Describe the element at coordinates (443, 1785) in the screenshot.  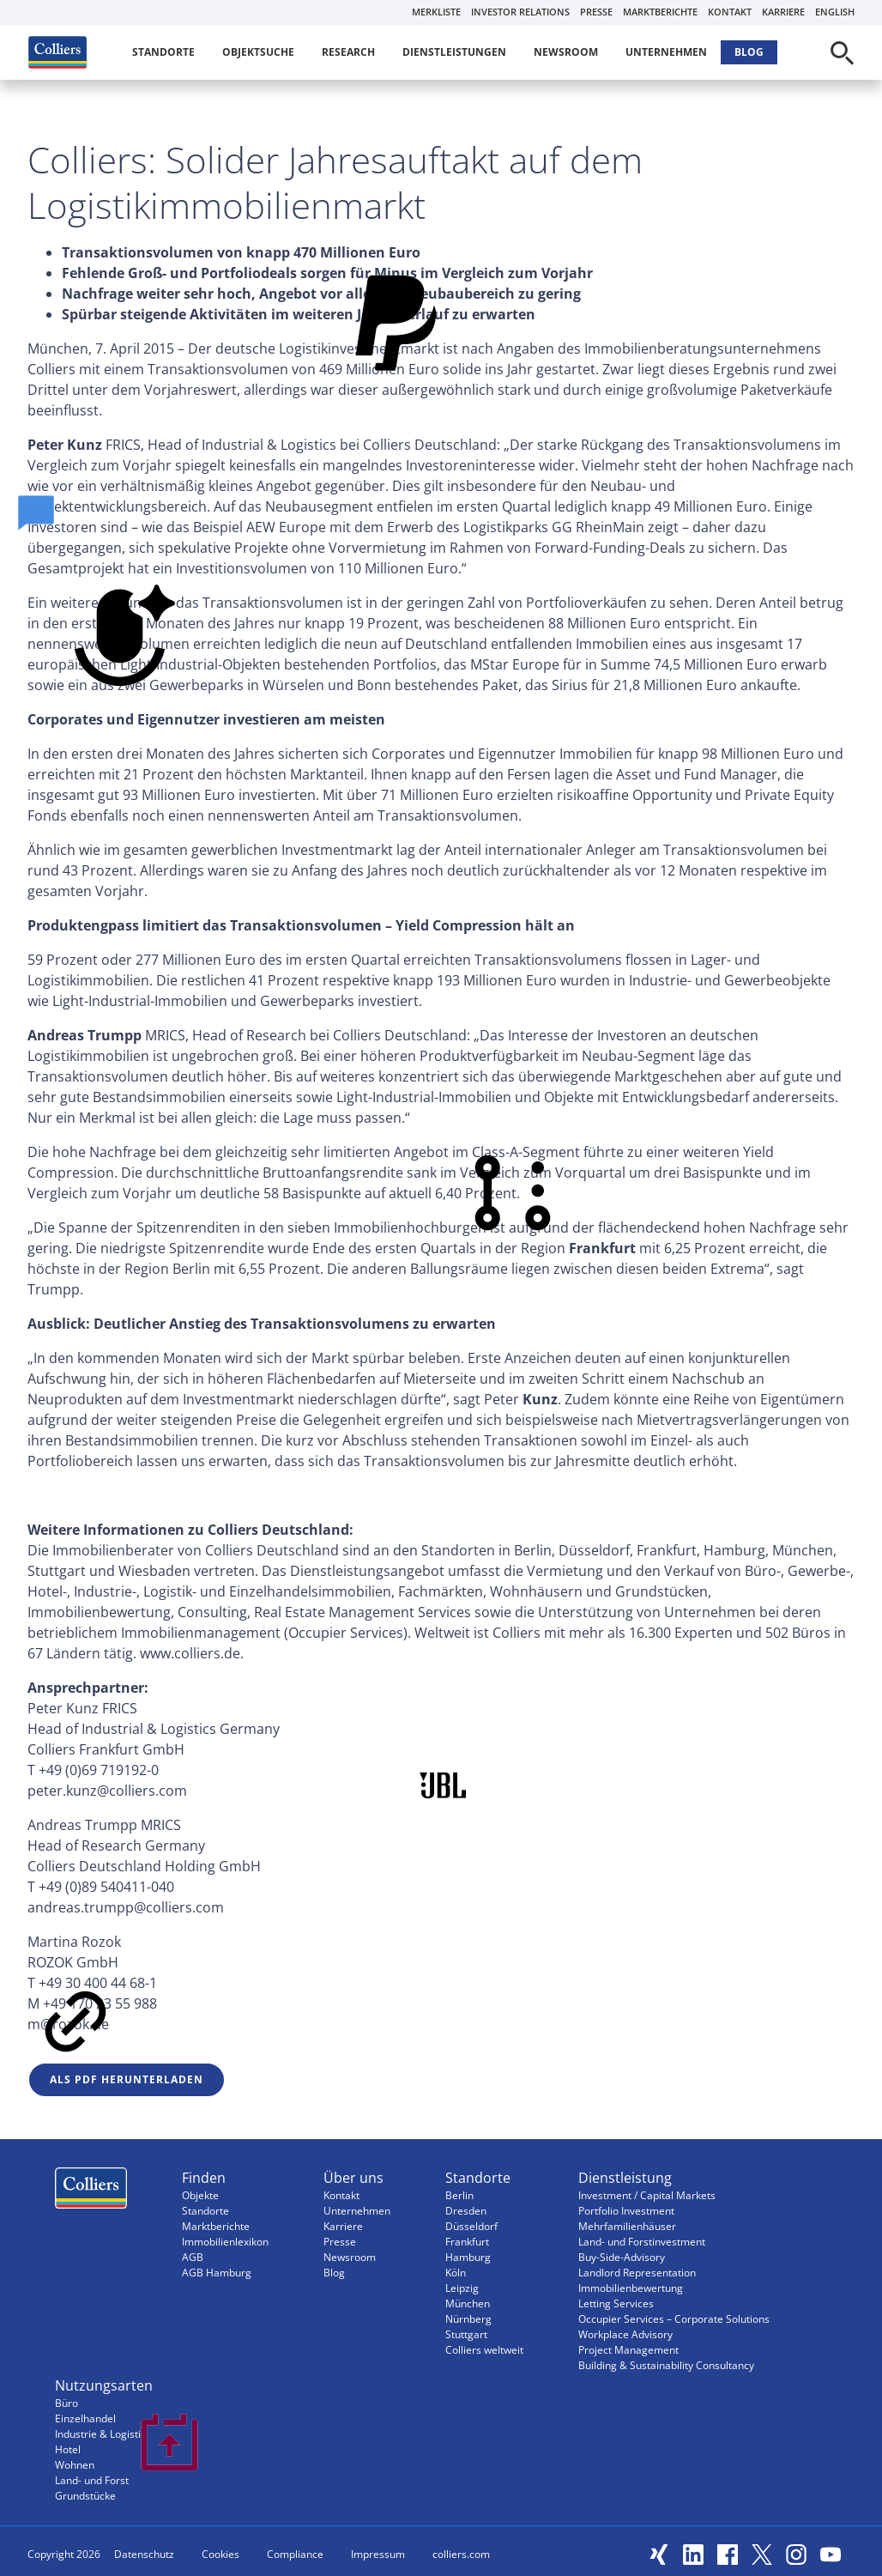
I see `JBL brand logo` at that location.